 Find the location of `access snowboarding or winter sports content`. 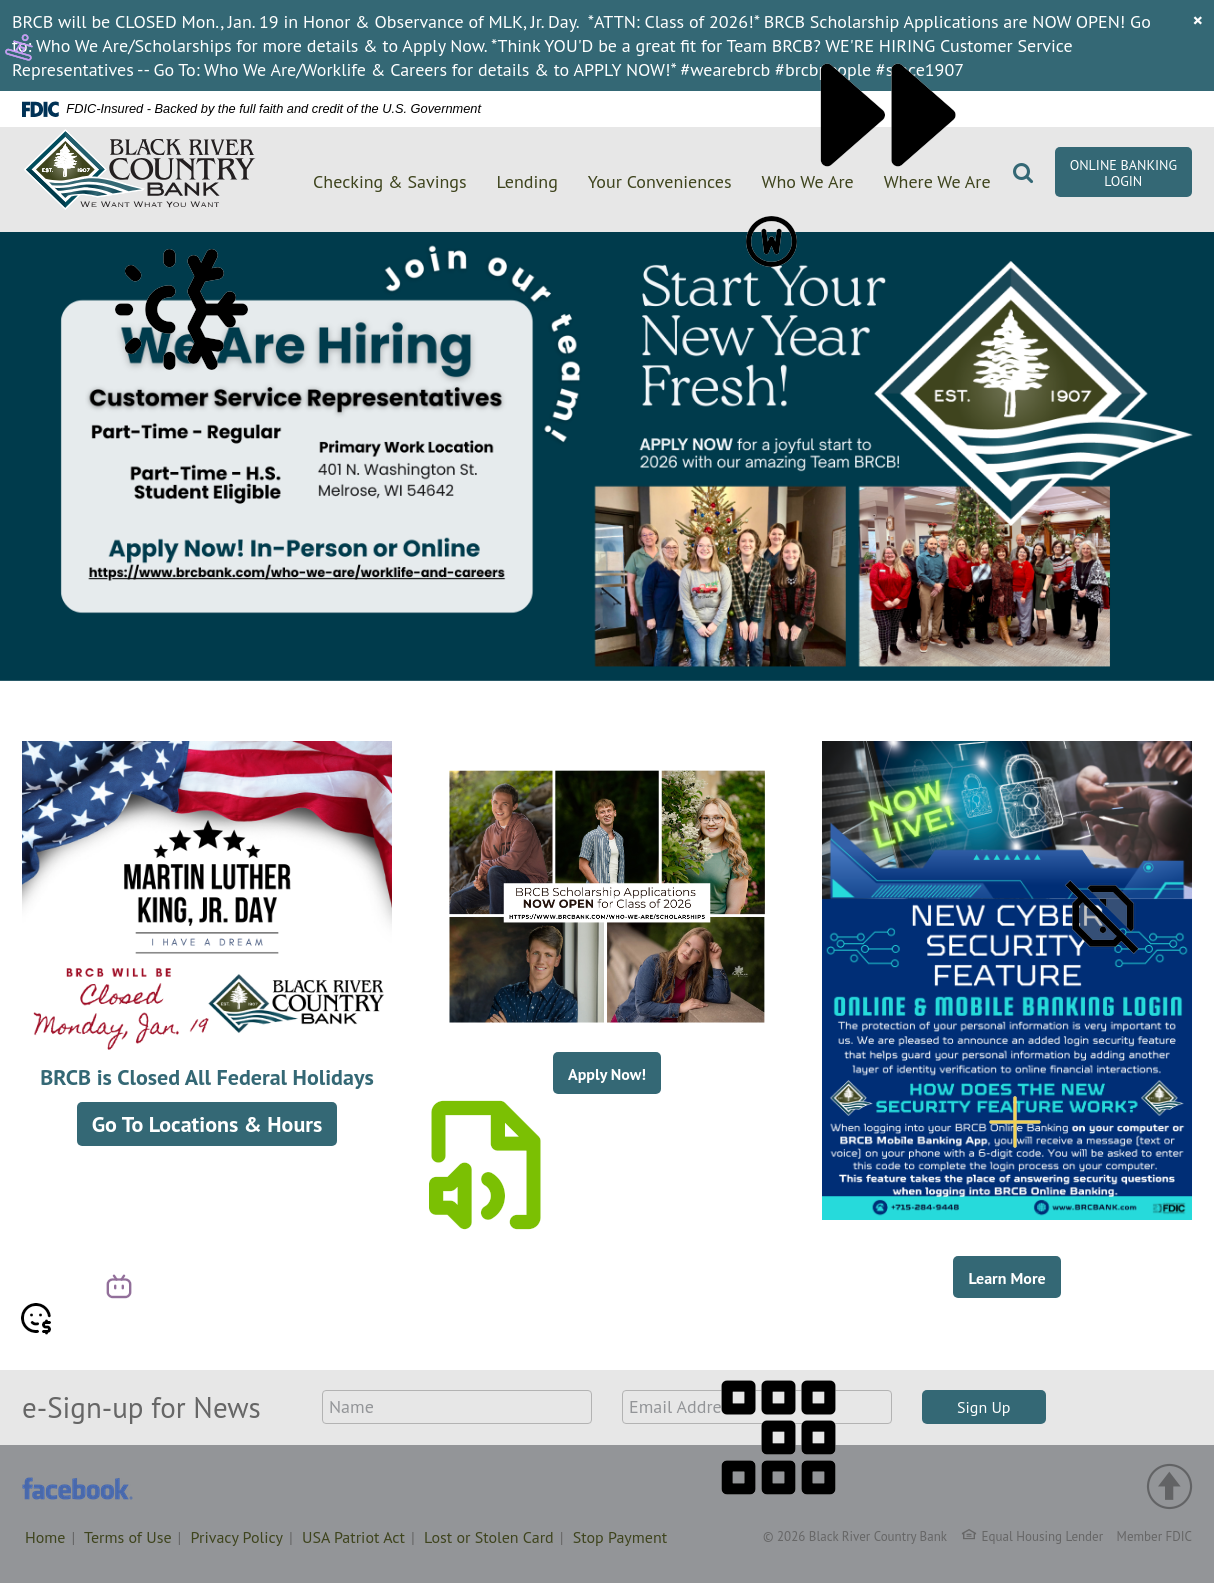

access snowboarding or winter sports content is located at coordinates (20, 47).